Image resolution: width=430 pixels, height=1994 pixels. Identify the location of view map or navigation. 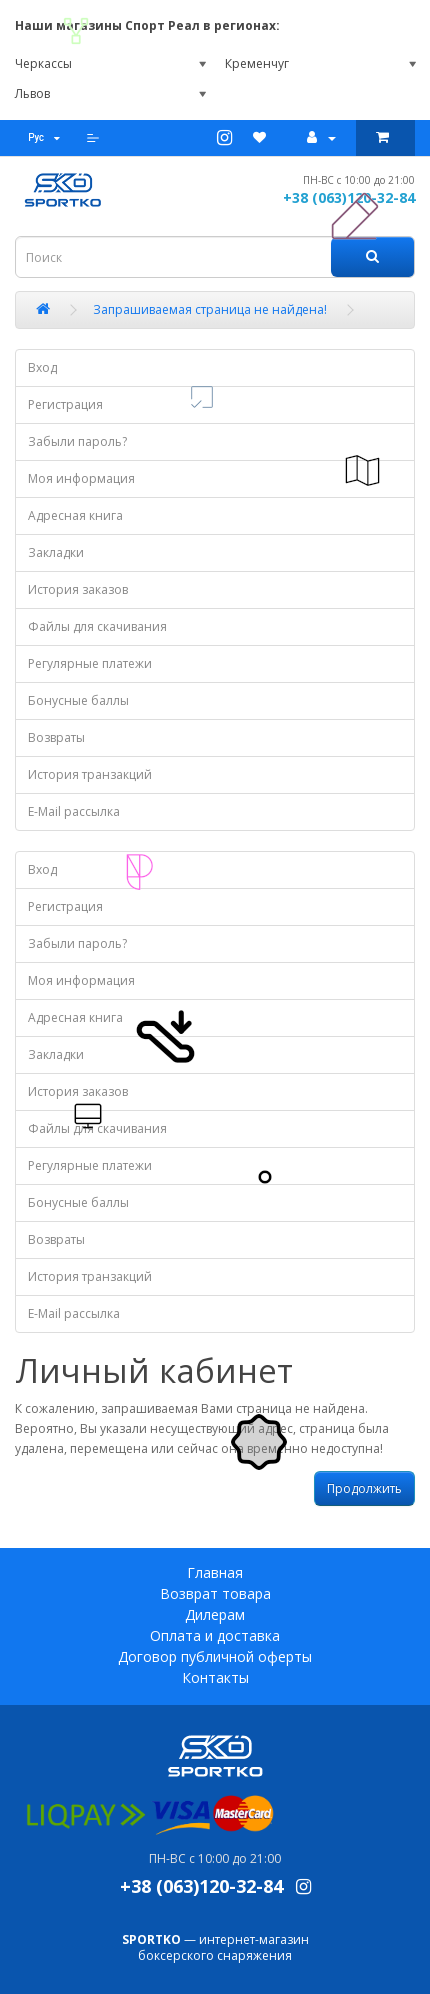
(362, 470).